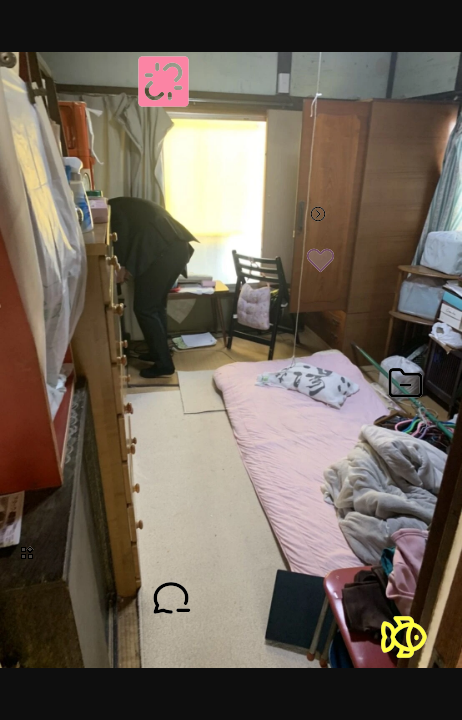  What do you see at coordinates (27, 553) in the screenshot?
I see `access widgets or app shortcuts` at bounding box center [27, 553].